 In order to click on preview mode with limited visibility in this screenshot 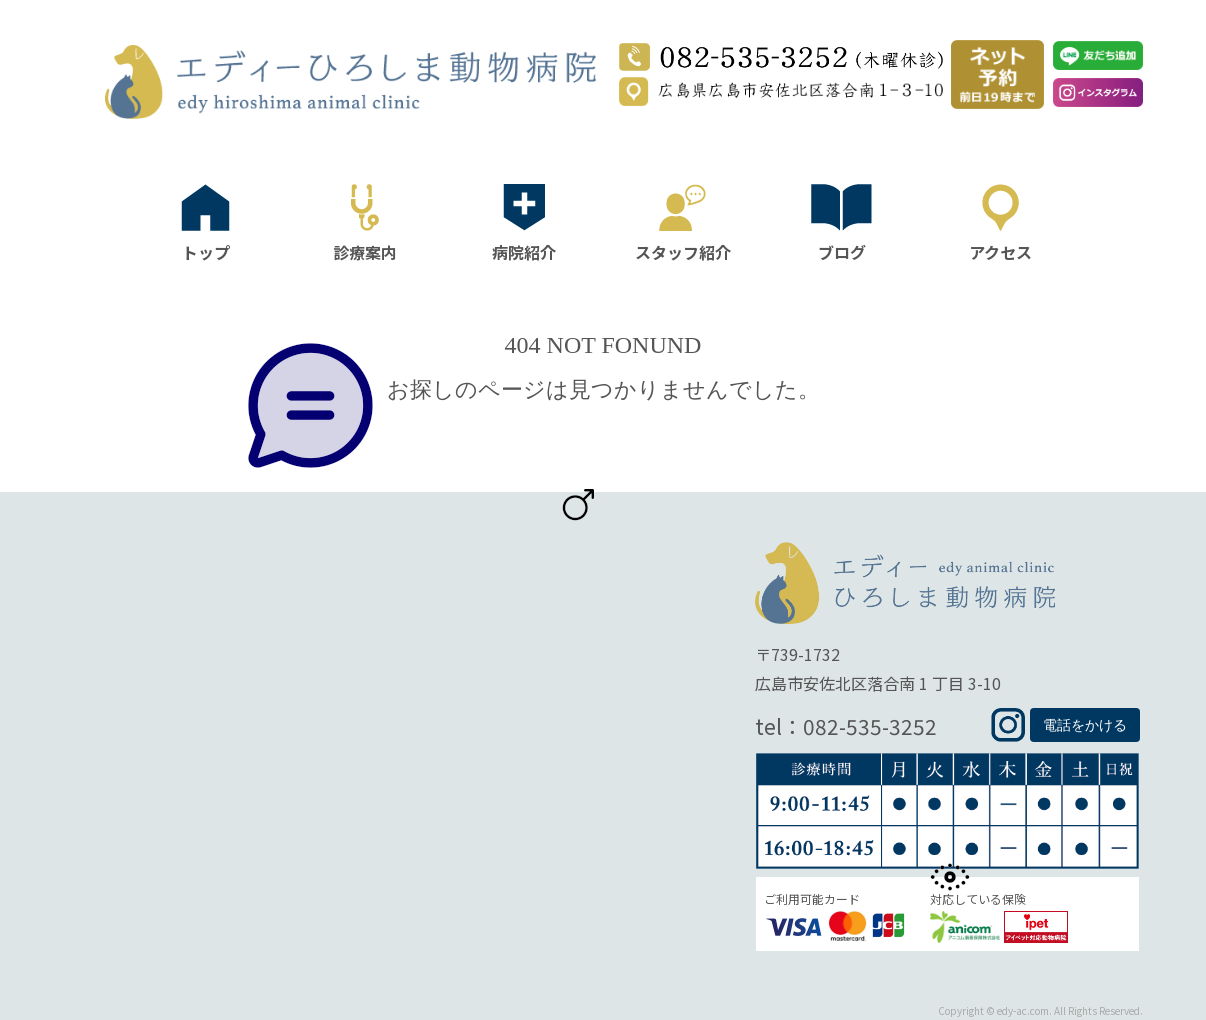, I will do `click(950, 877)`.